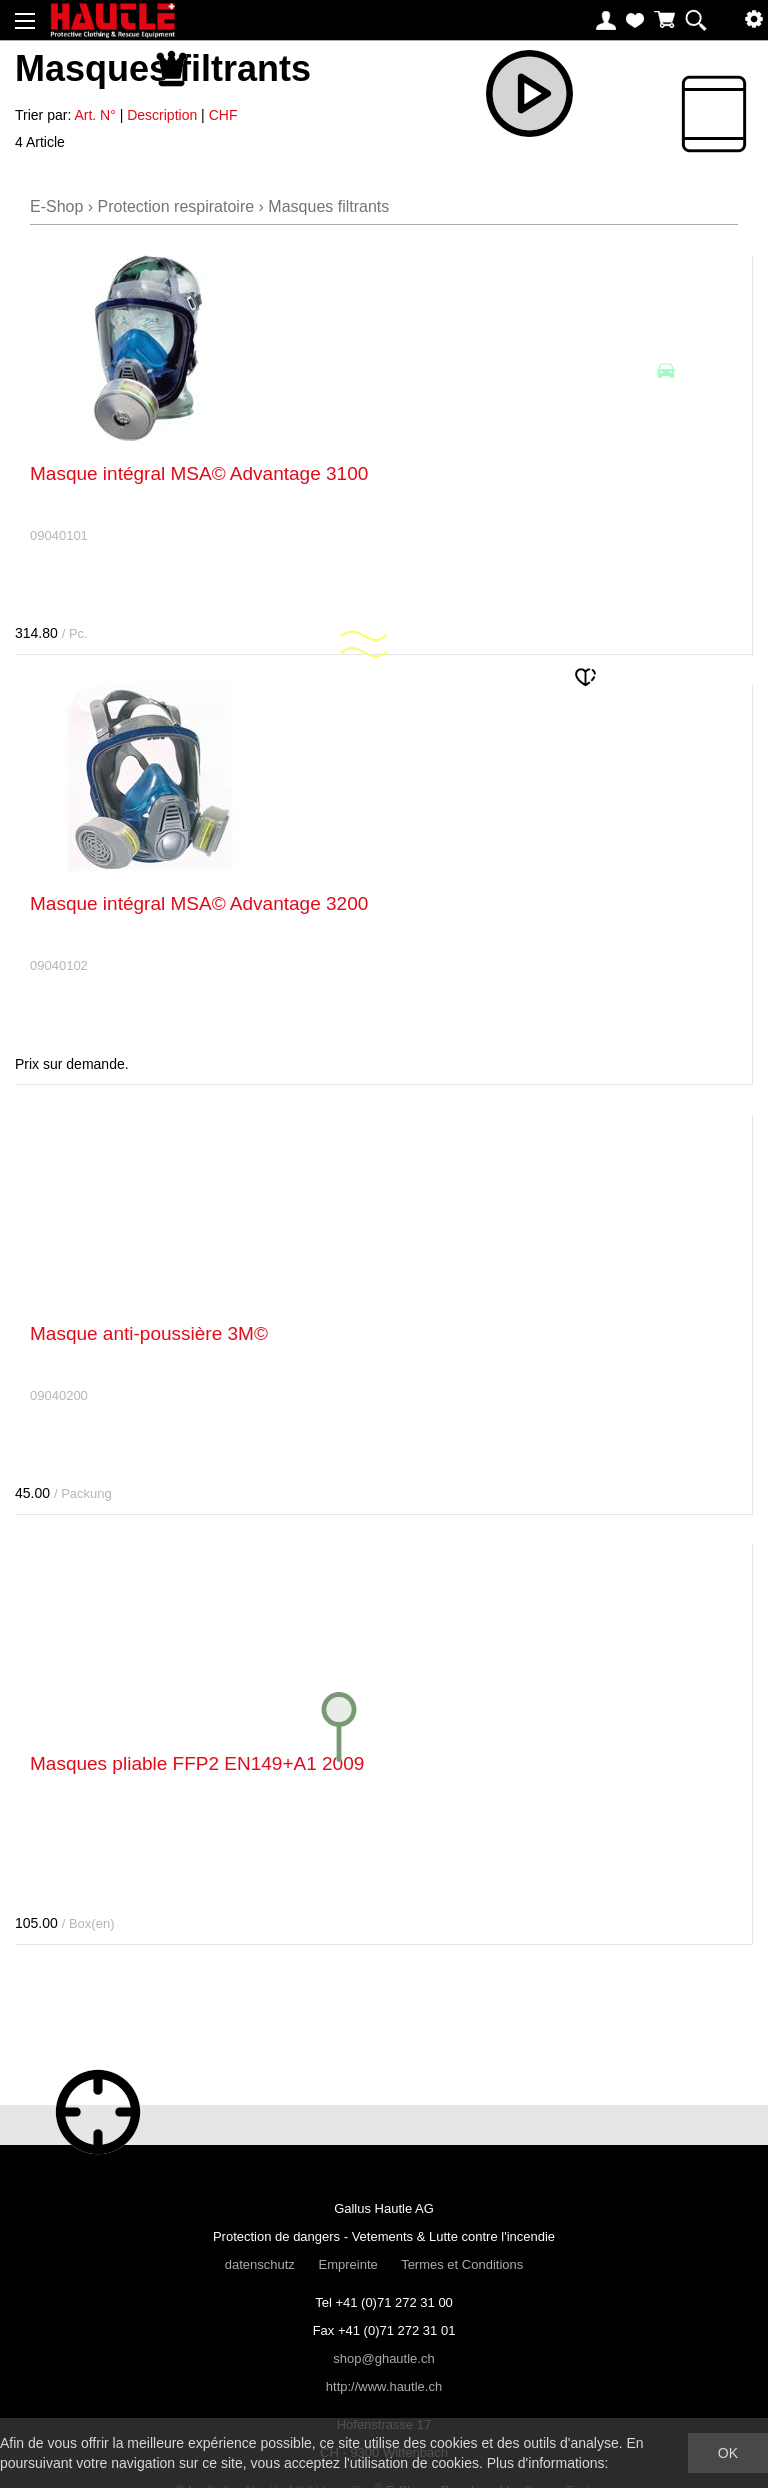  What do you see at coordinates (98, 2112) in the screenshot?
I see `center map on current location` at bounding box center [98, 2112].